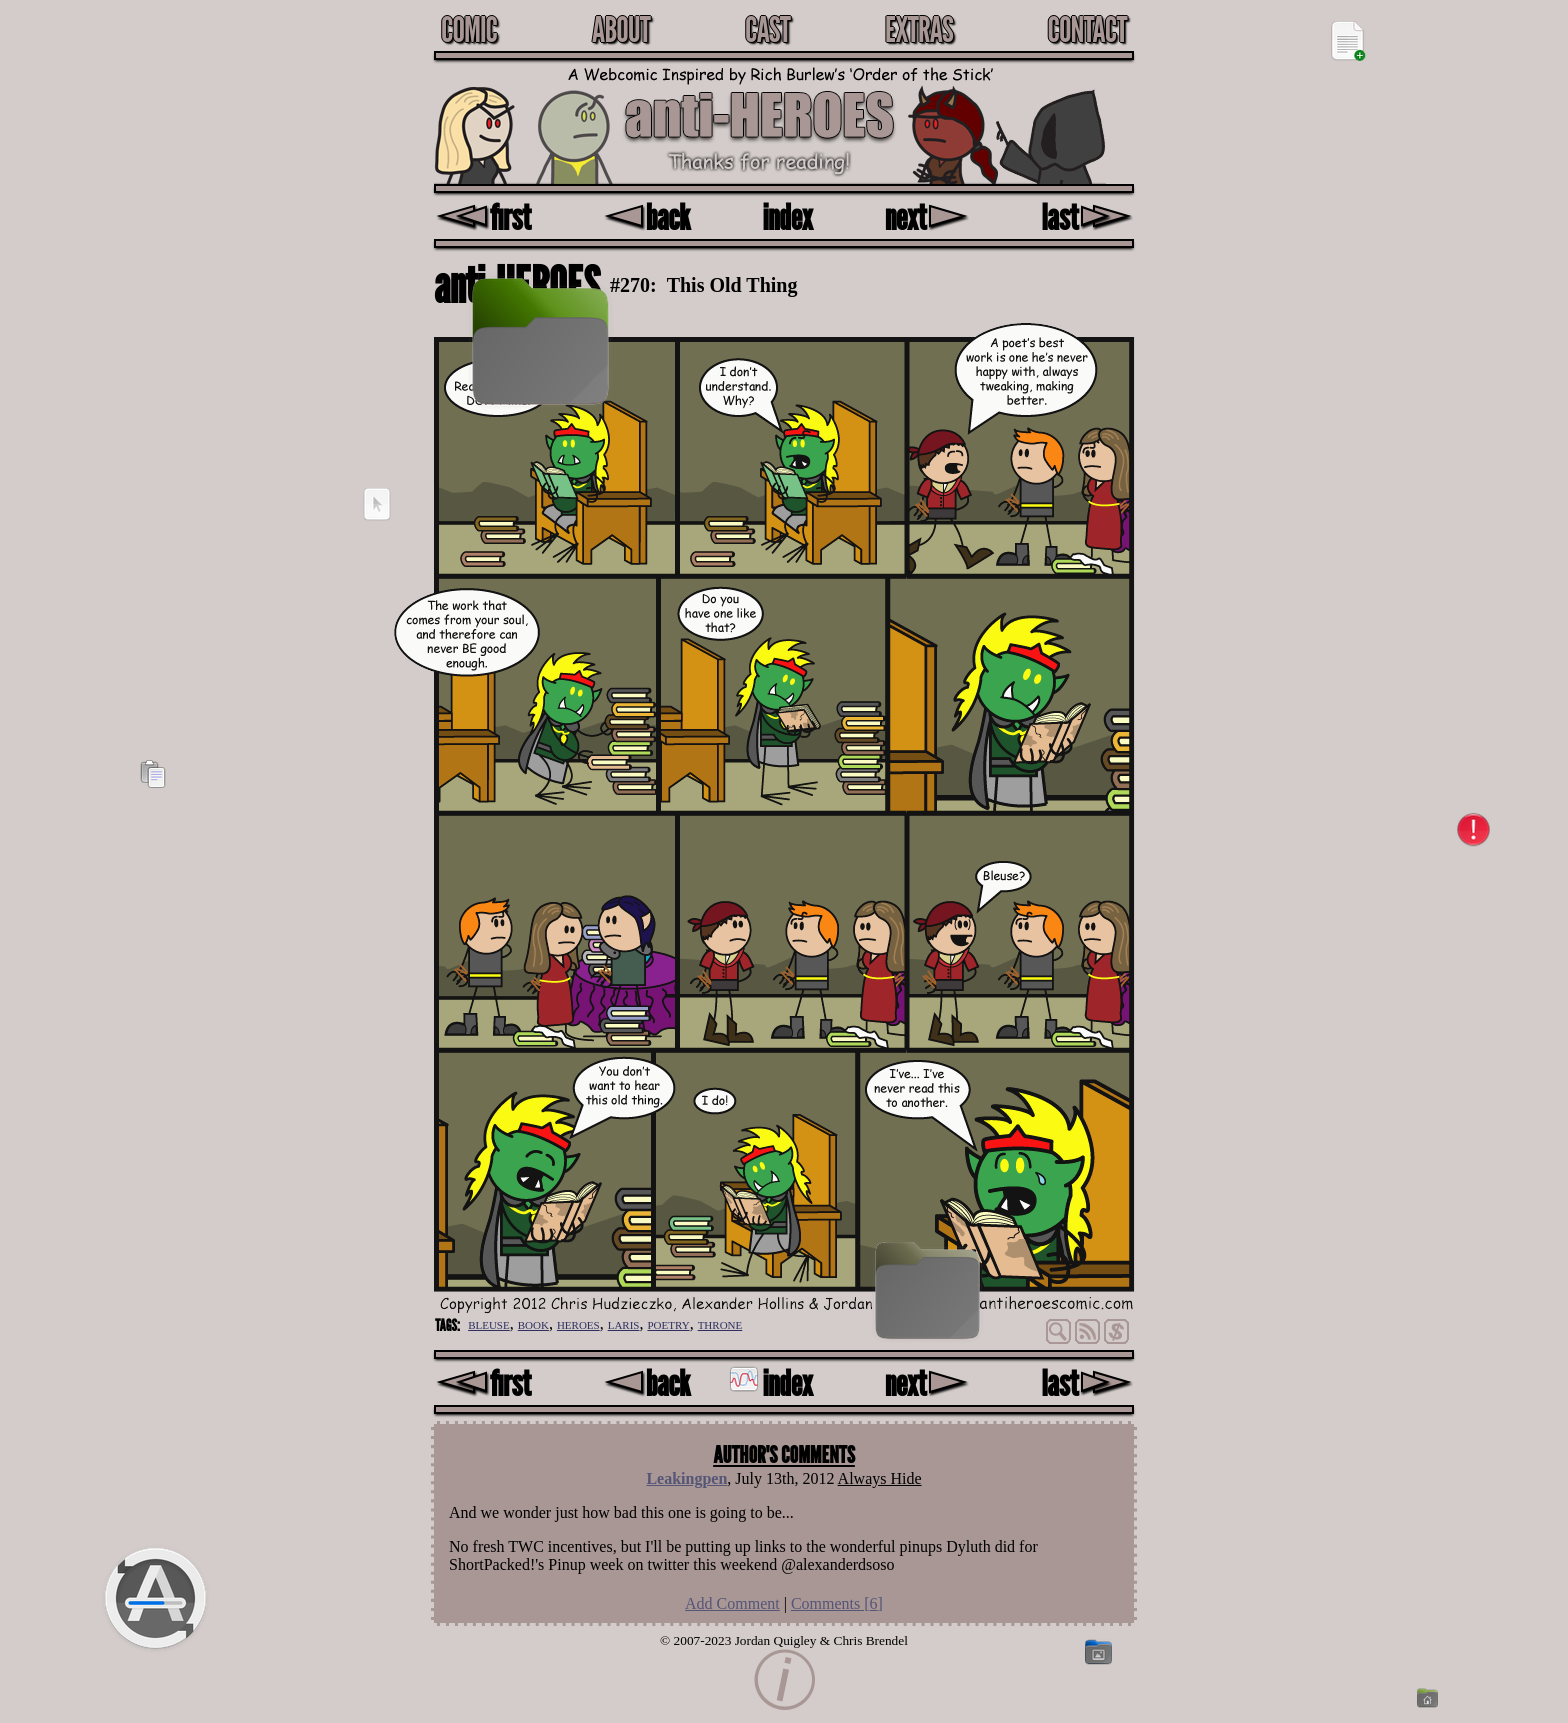  Describe the element at coordinates (1427, 1697) in the screenshot. I see `access your home folder` at that location.